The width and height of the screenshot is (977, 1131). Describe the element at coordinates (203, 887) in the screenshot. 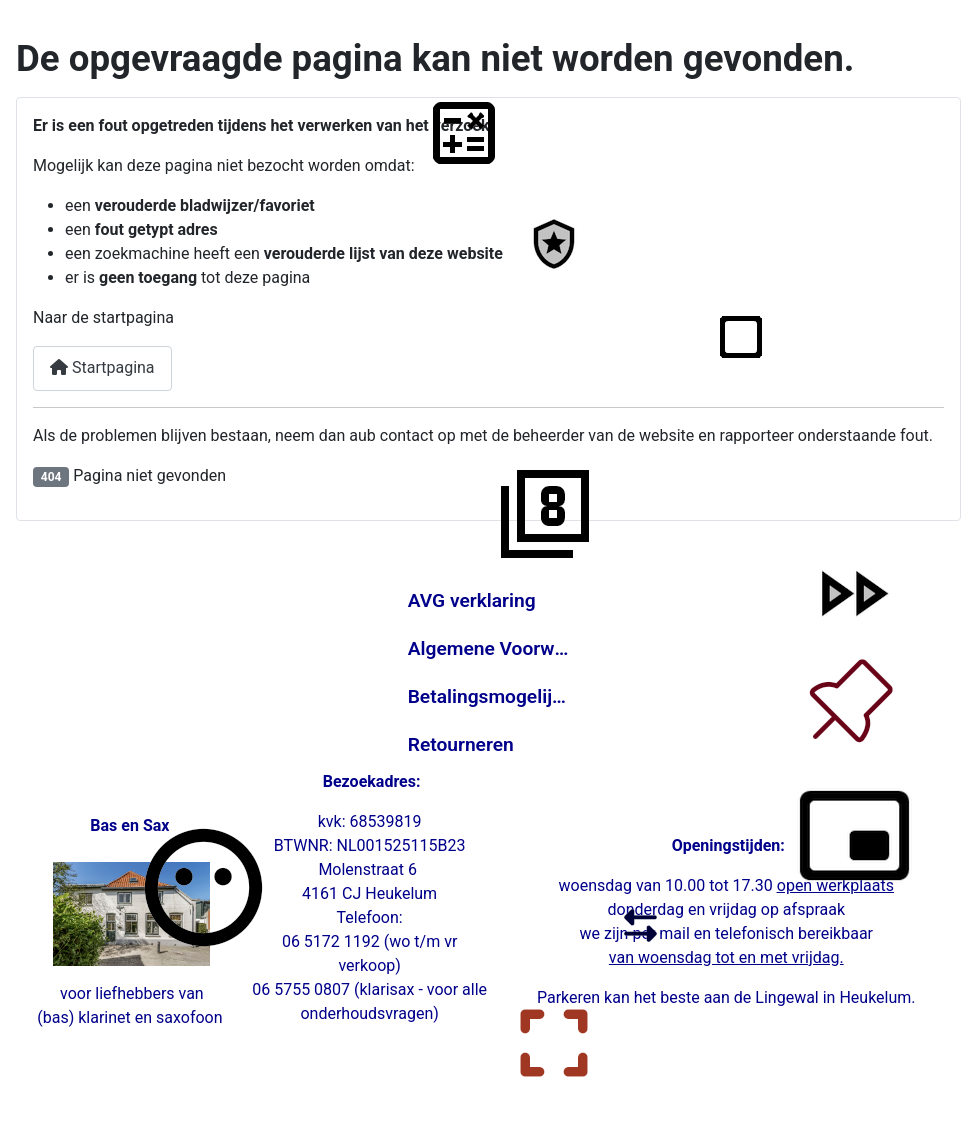

I see `select a neutral or blank reaction` at that location.